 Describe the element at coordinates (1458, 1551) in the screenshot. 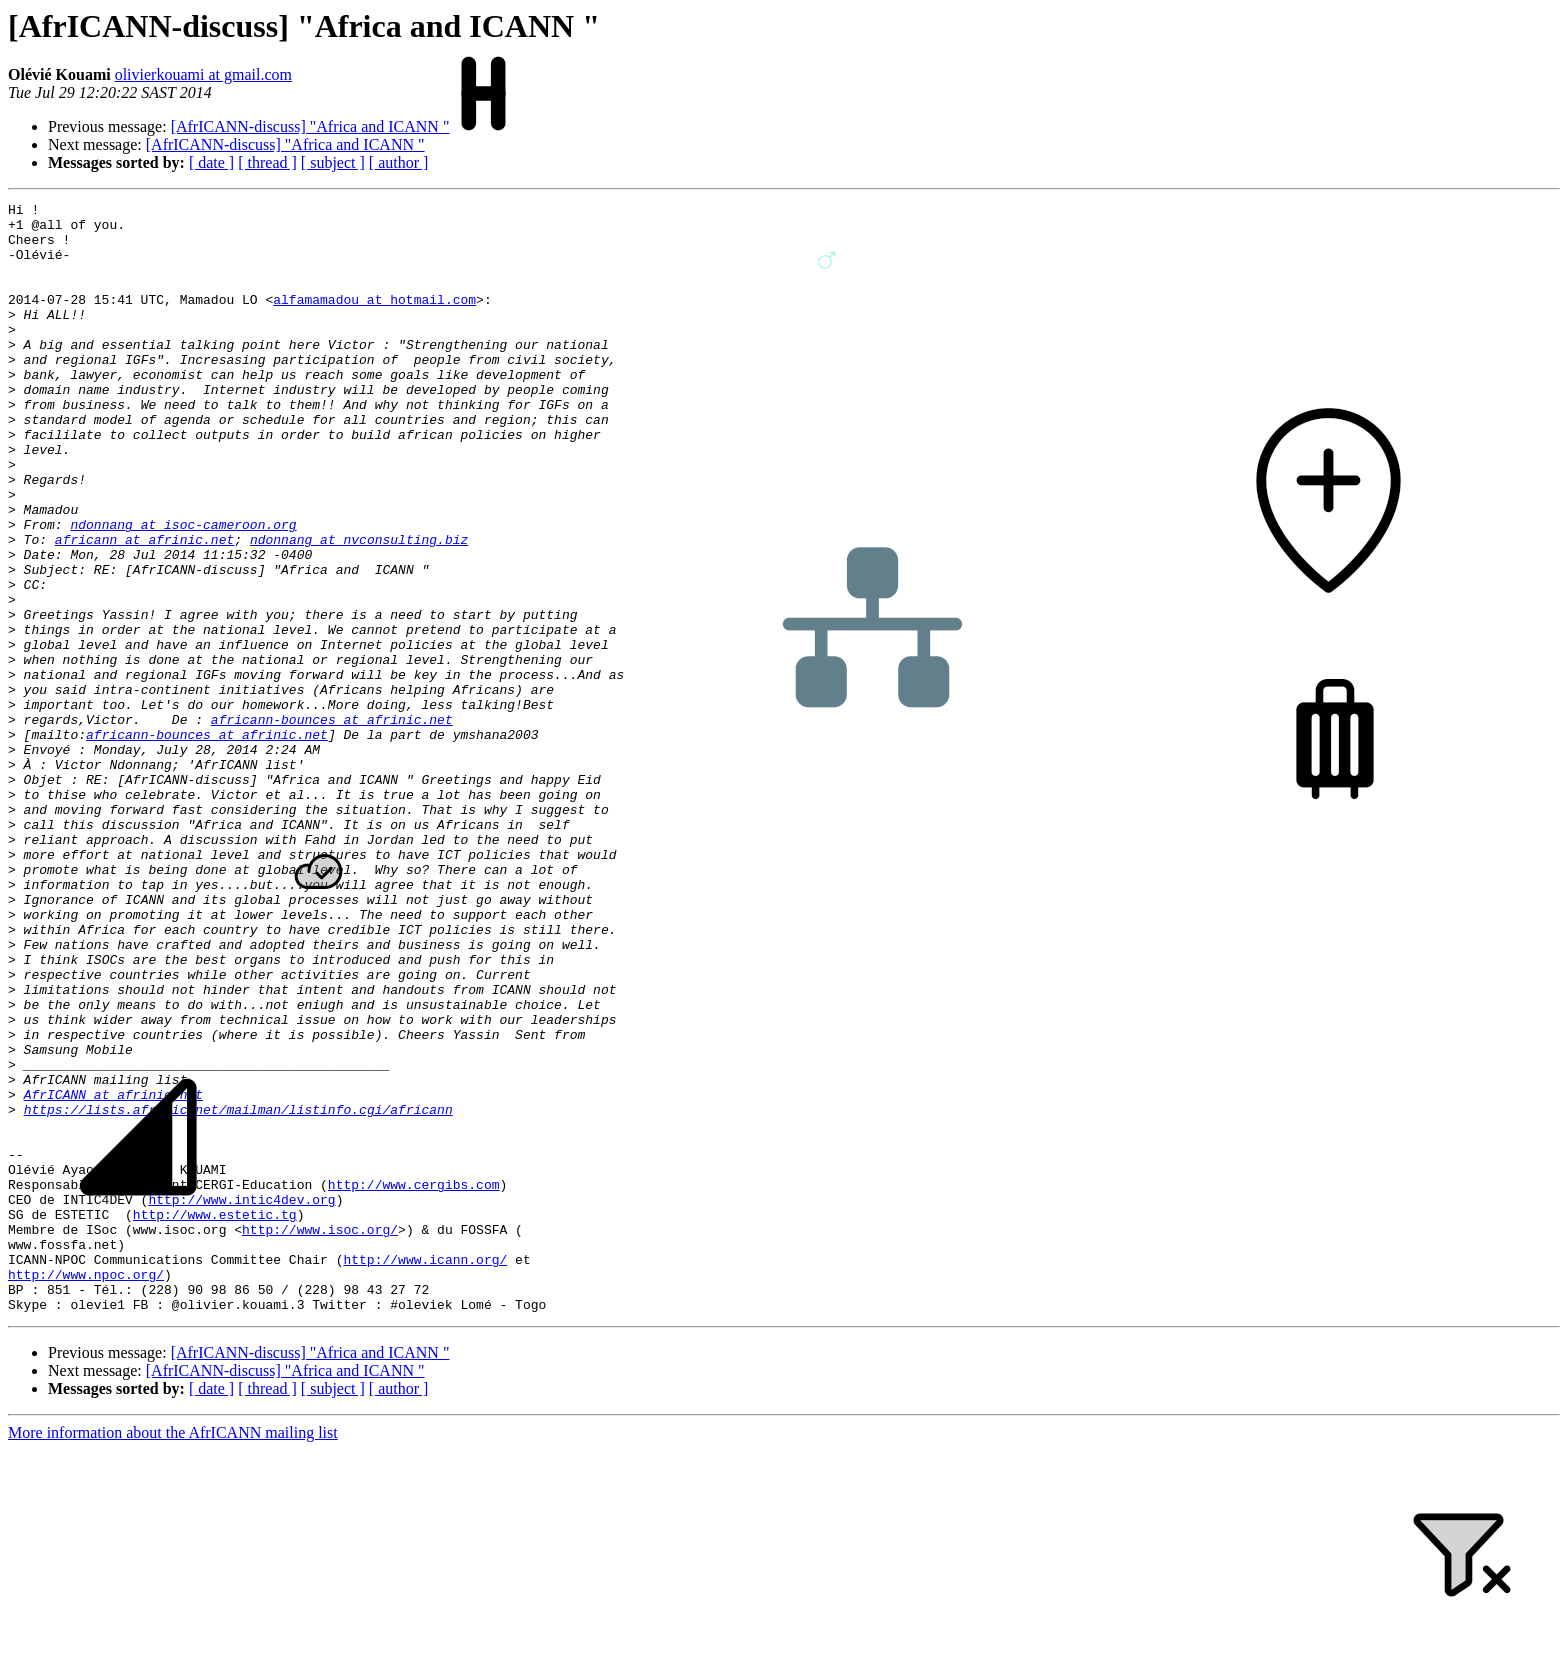

I see `clear all active filters` at that location.